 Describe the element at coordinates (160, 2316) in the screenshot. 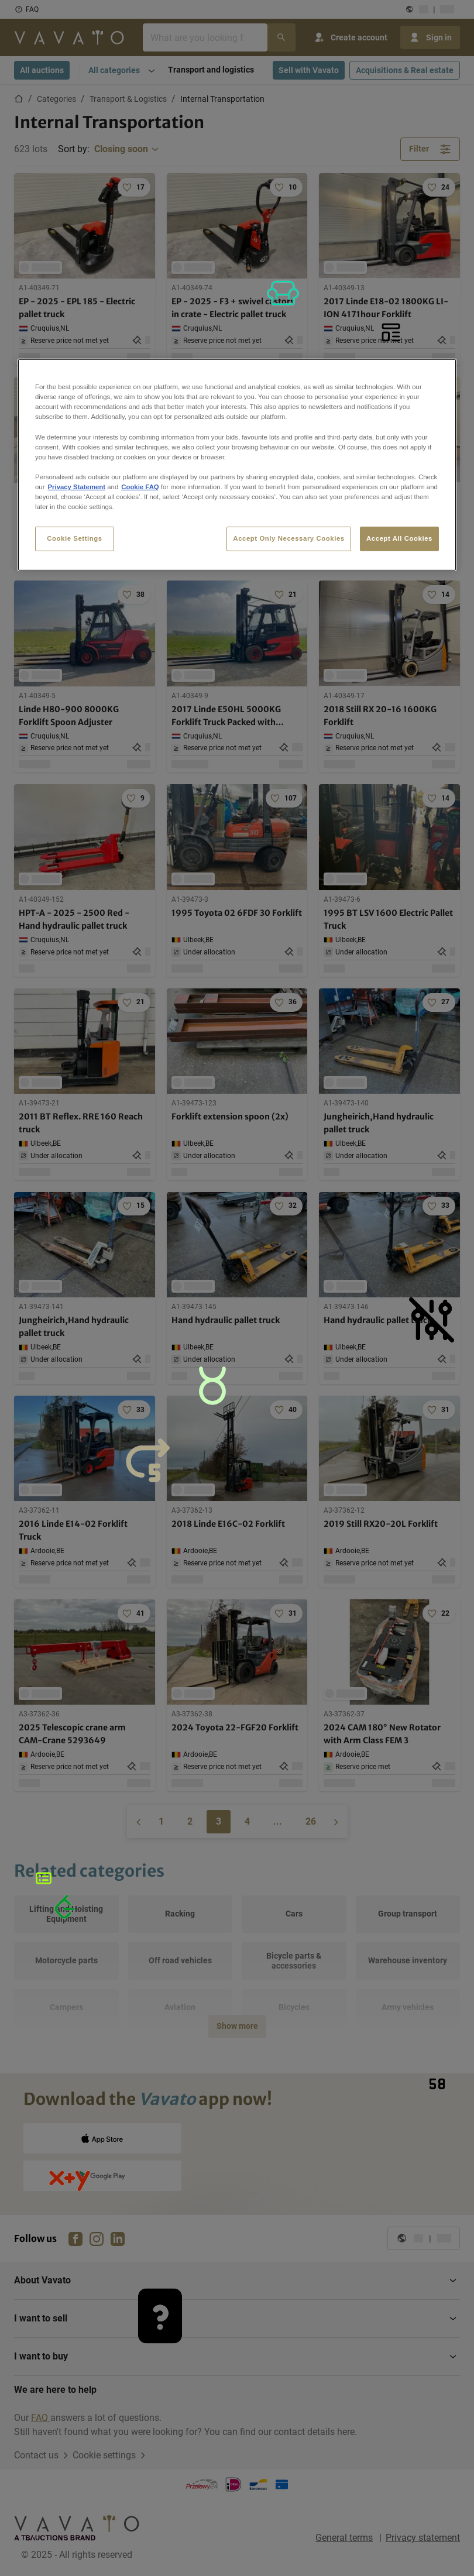

I see `unknown or unrecognized device detected` at that location.